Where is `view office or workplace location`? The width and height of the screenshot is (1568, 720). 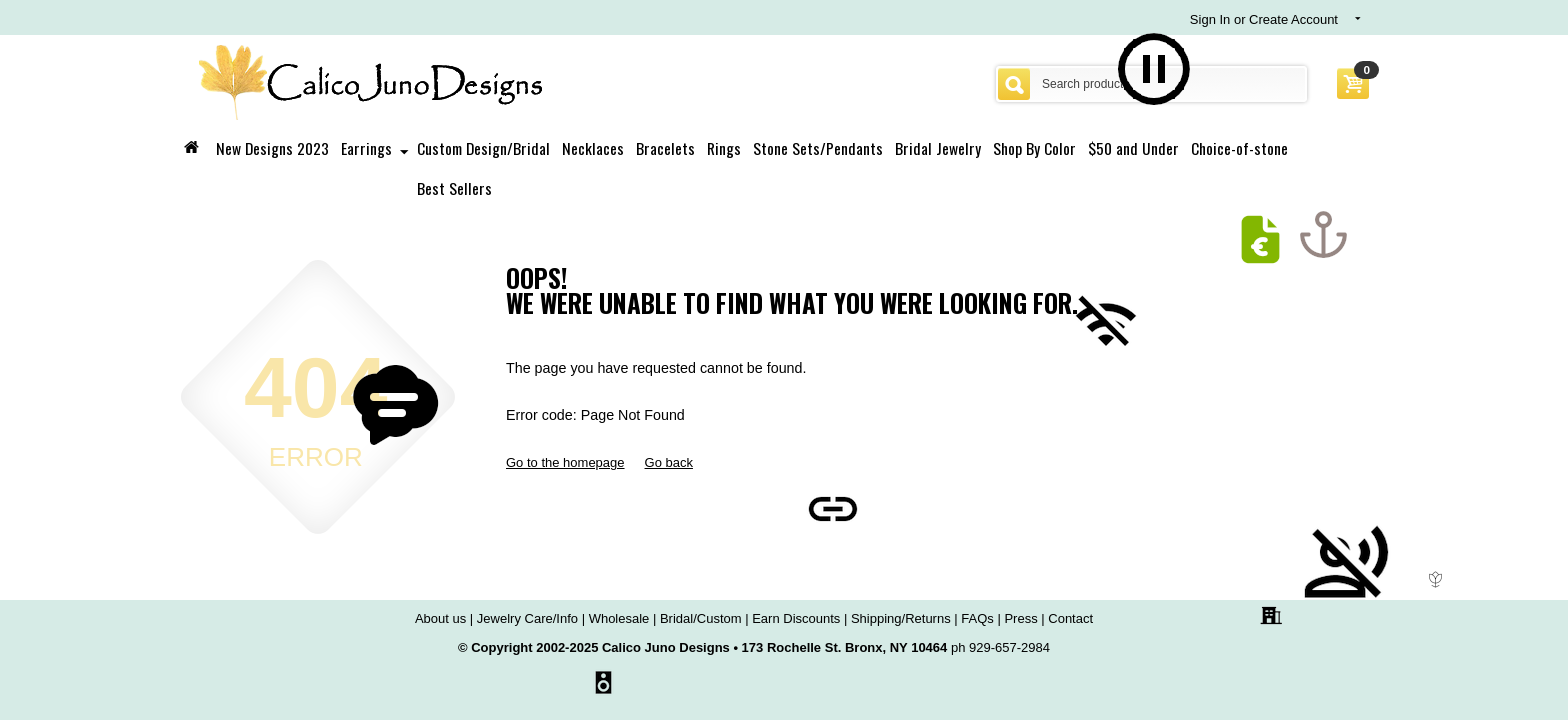 view office or workplace location is located at coordinates (1270, 615).